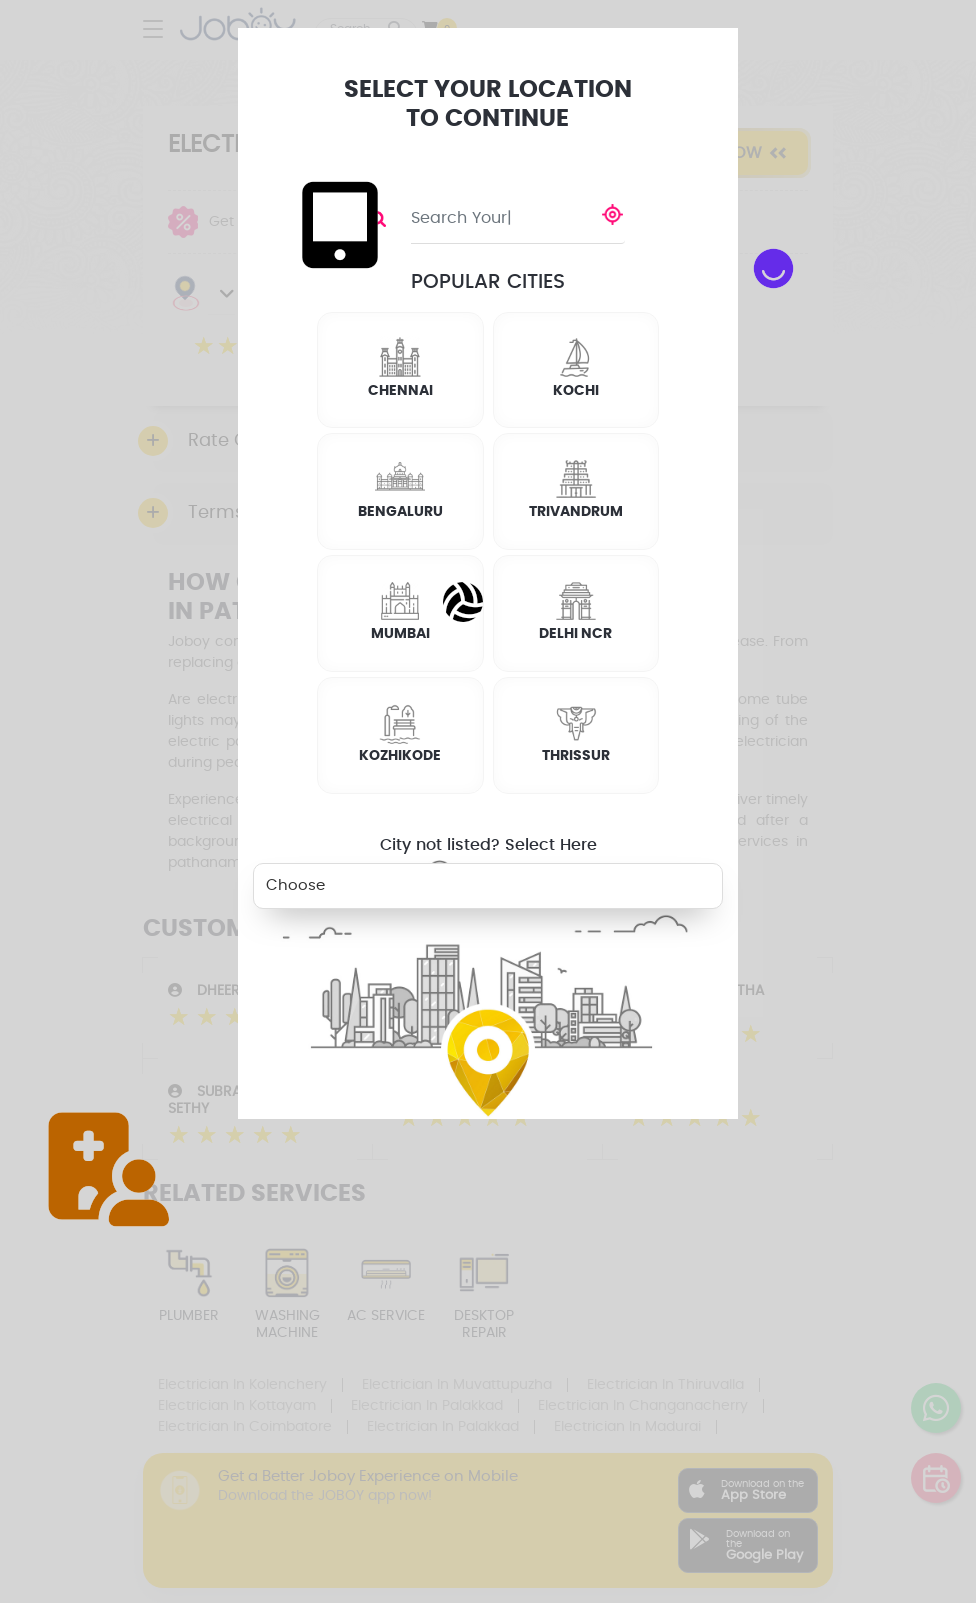 The width and height of the screenshot is (976, 1603). Describe the element at coordinates (463, 602) in the screenshot. I see `volleyball sports category or activity` at that location.